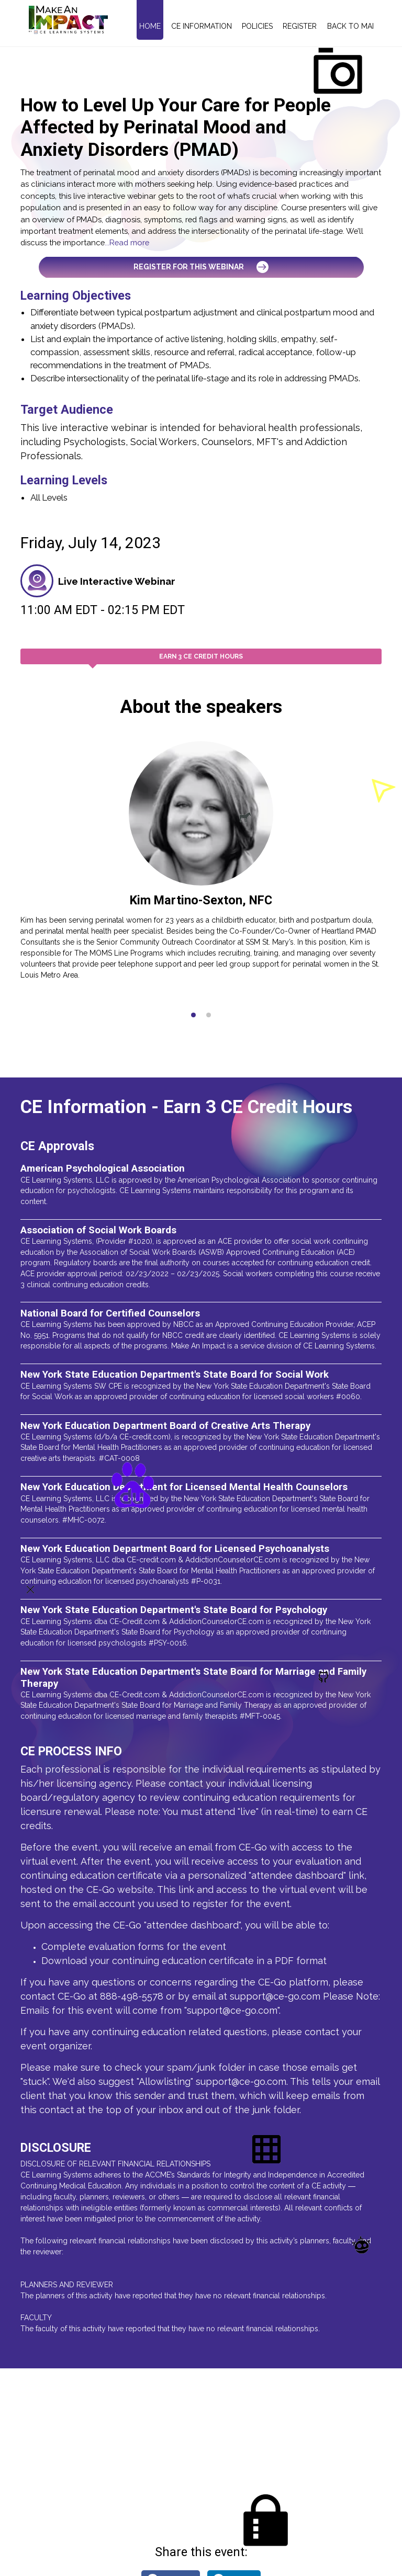 Image resolution: width=402 pixels, height=2576 pixels. What do you see at coordinates (383, 790) in the screenshot?
I see `tap to navigate to this location` at bounding box center [383, 790].